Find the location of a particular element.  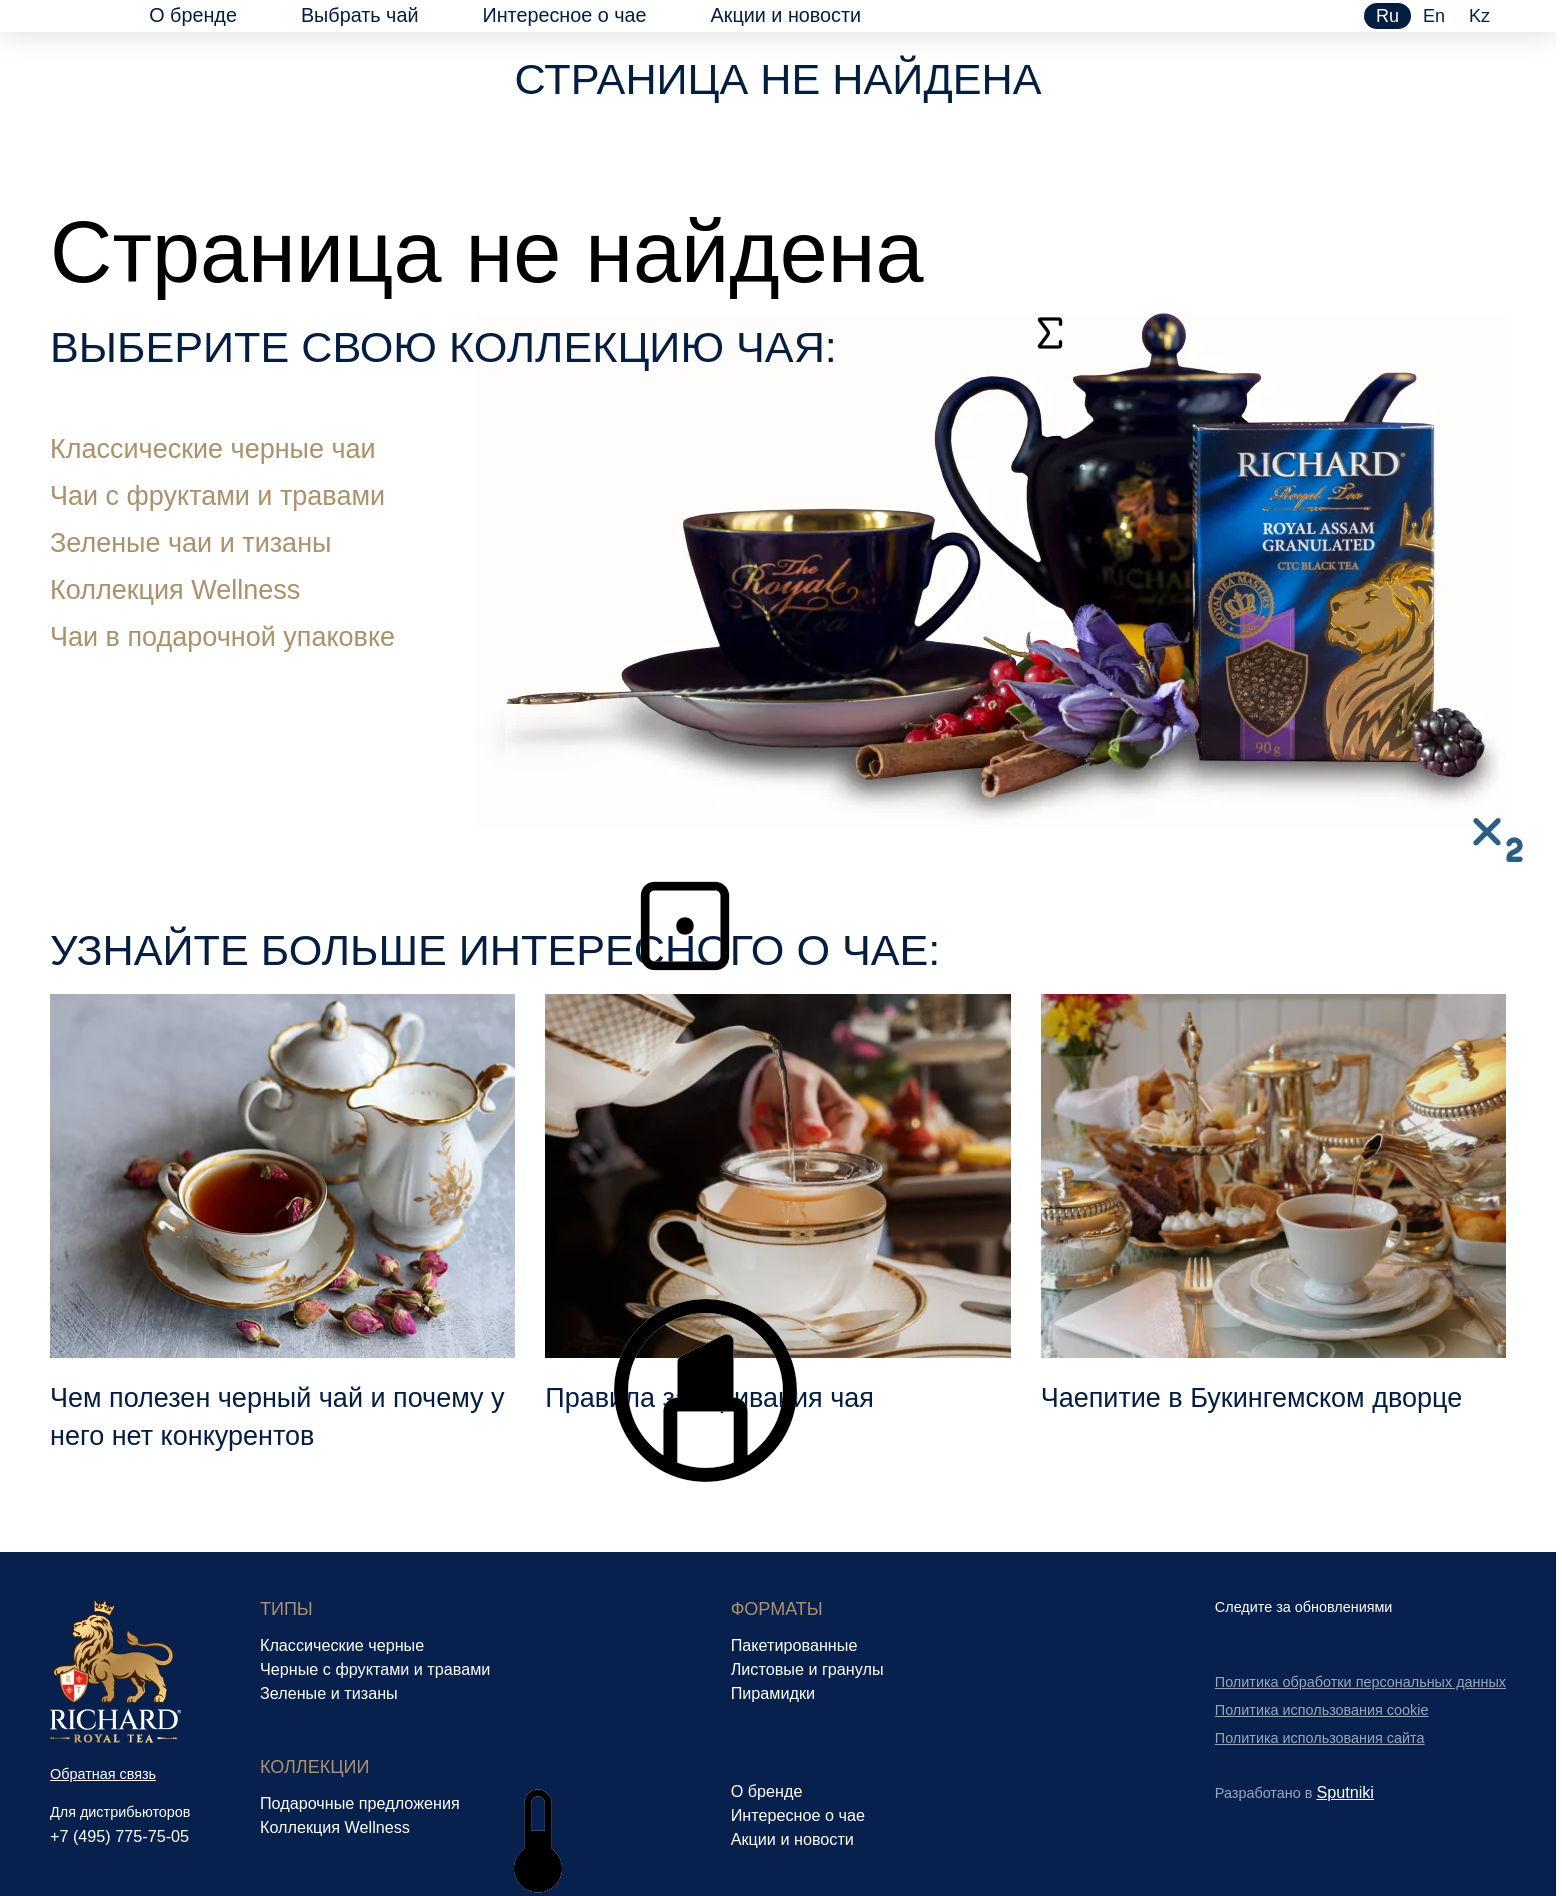

calculate sum or total is located at coordinates (1050, 333).